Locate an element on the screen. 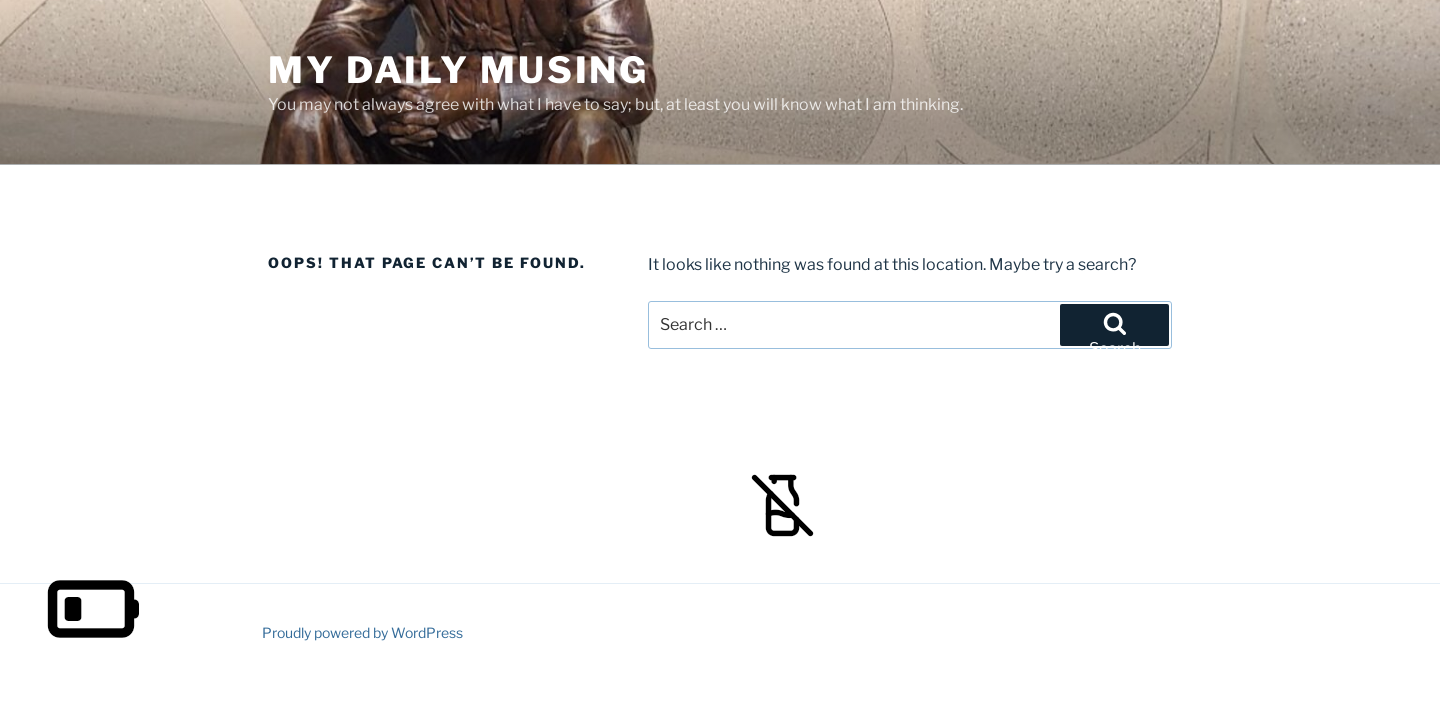 This screenshot has height=720, width=1440. indicates low battery level at approximately 25% is located at coordinates (91, 609).